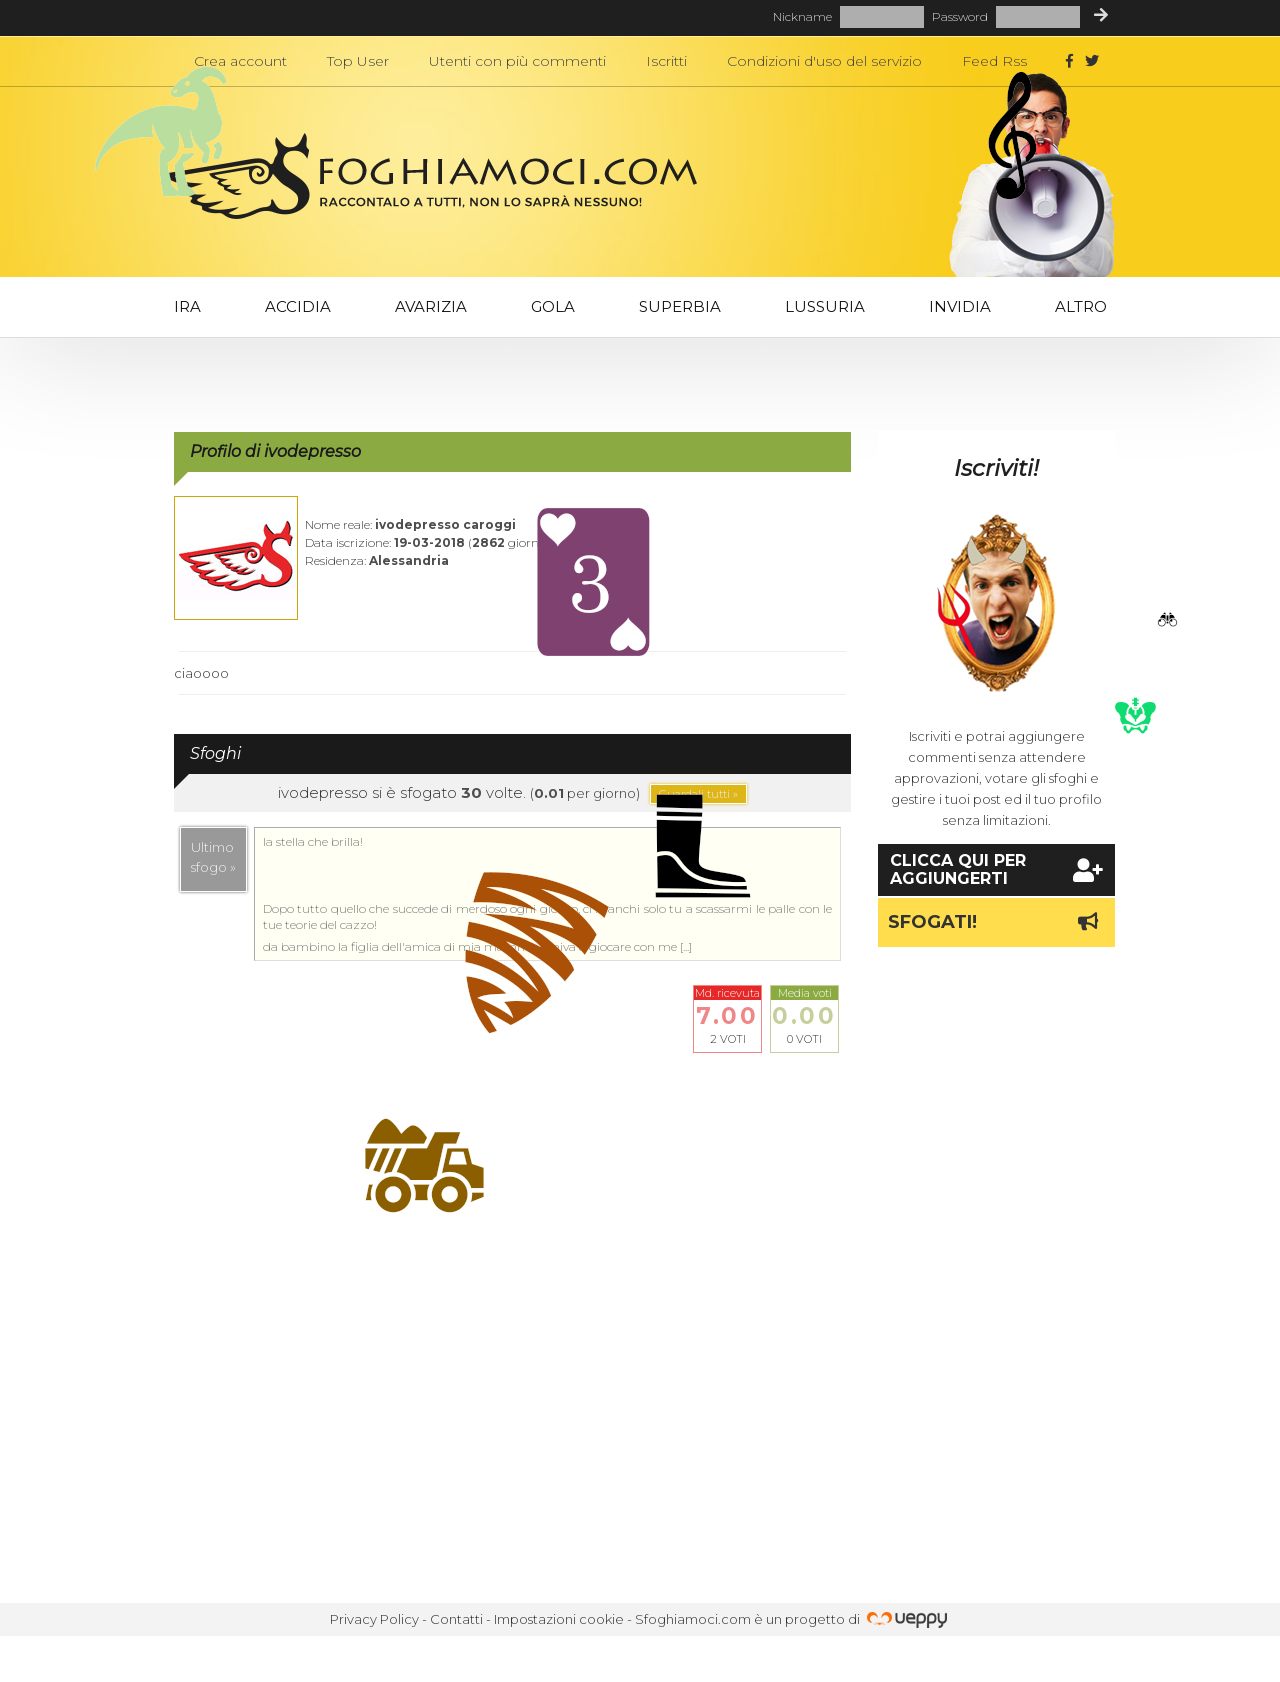 The height and width of the screenshot is (1682, 1280). Describe the element at coordinates (534, 953) in the screenshot. I see `equip zebra-patterned shield armor` at that location.